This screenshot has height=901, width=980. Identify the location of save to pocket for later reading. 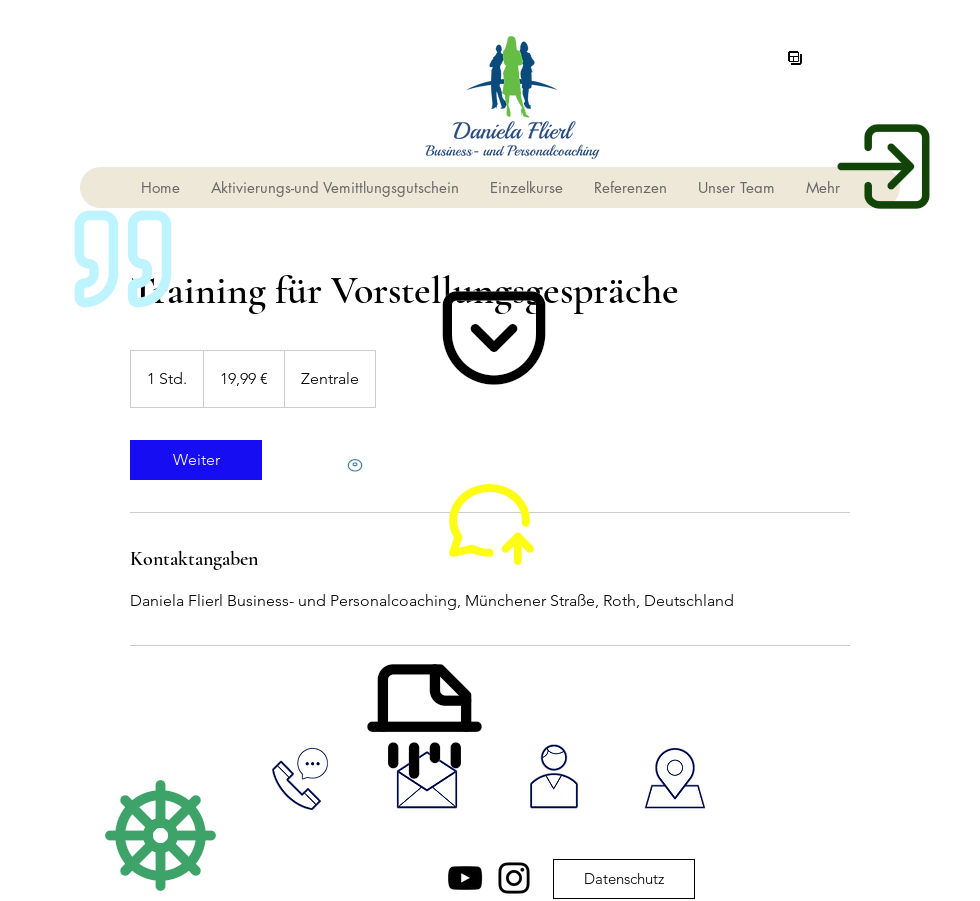
(494, 338).